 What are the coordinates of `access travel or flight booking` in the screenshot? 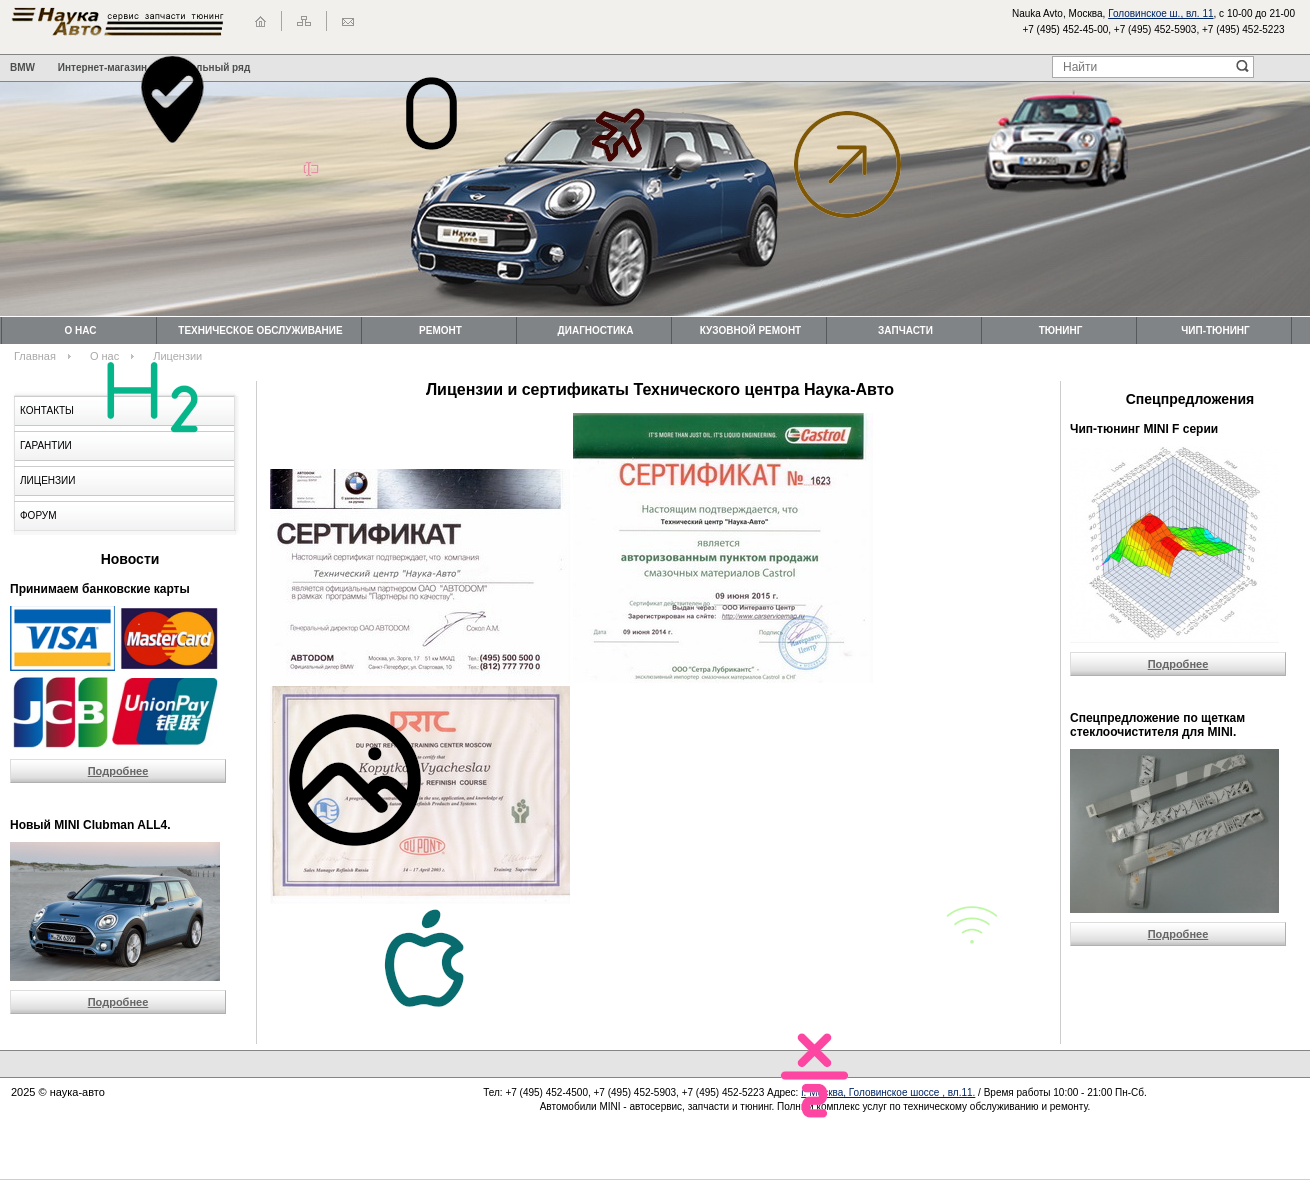 It's located at (618, 135).